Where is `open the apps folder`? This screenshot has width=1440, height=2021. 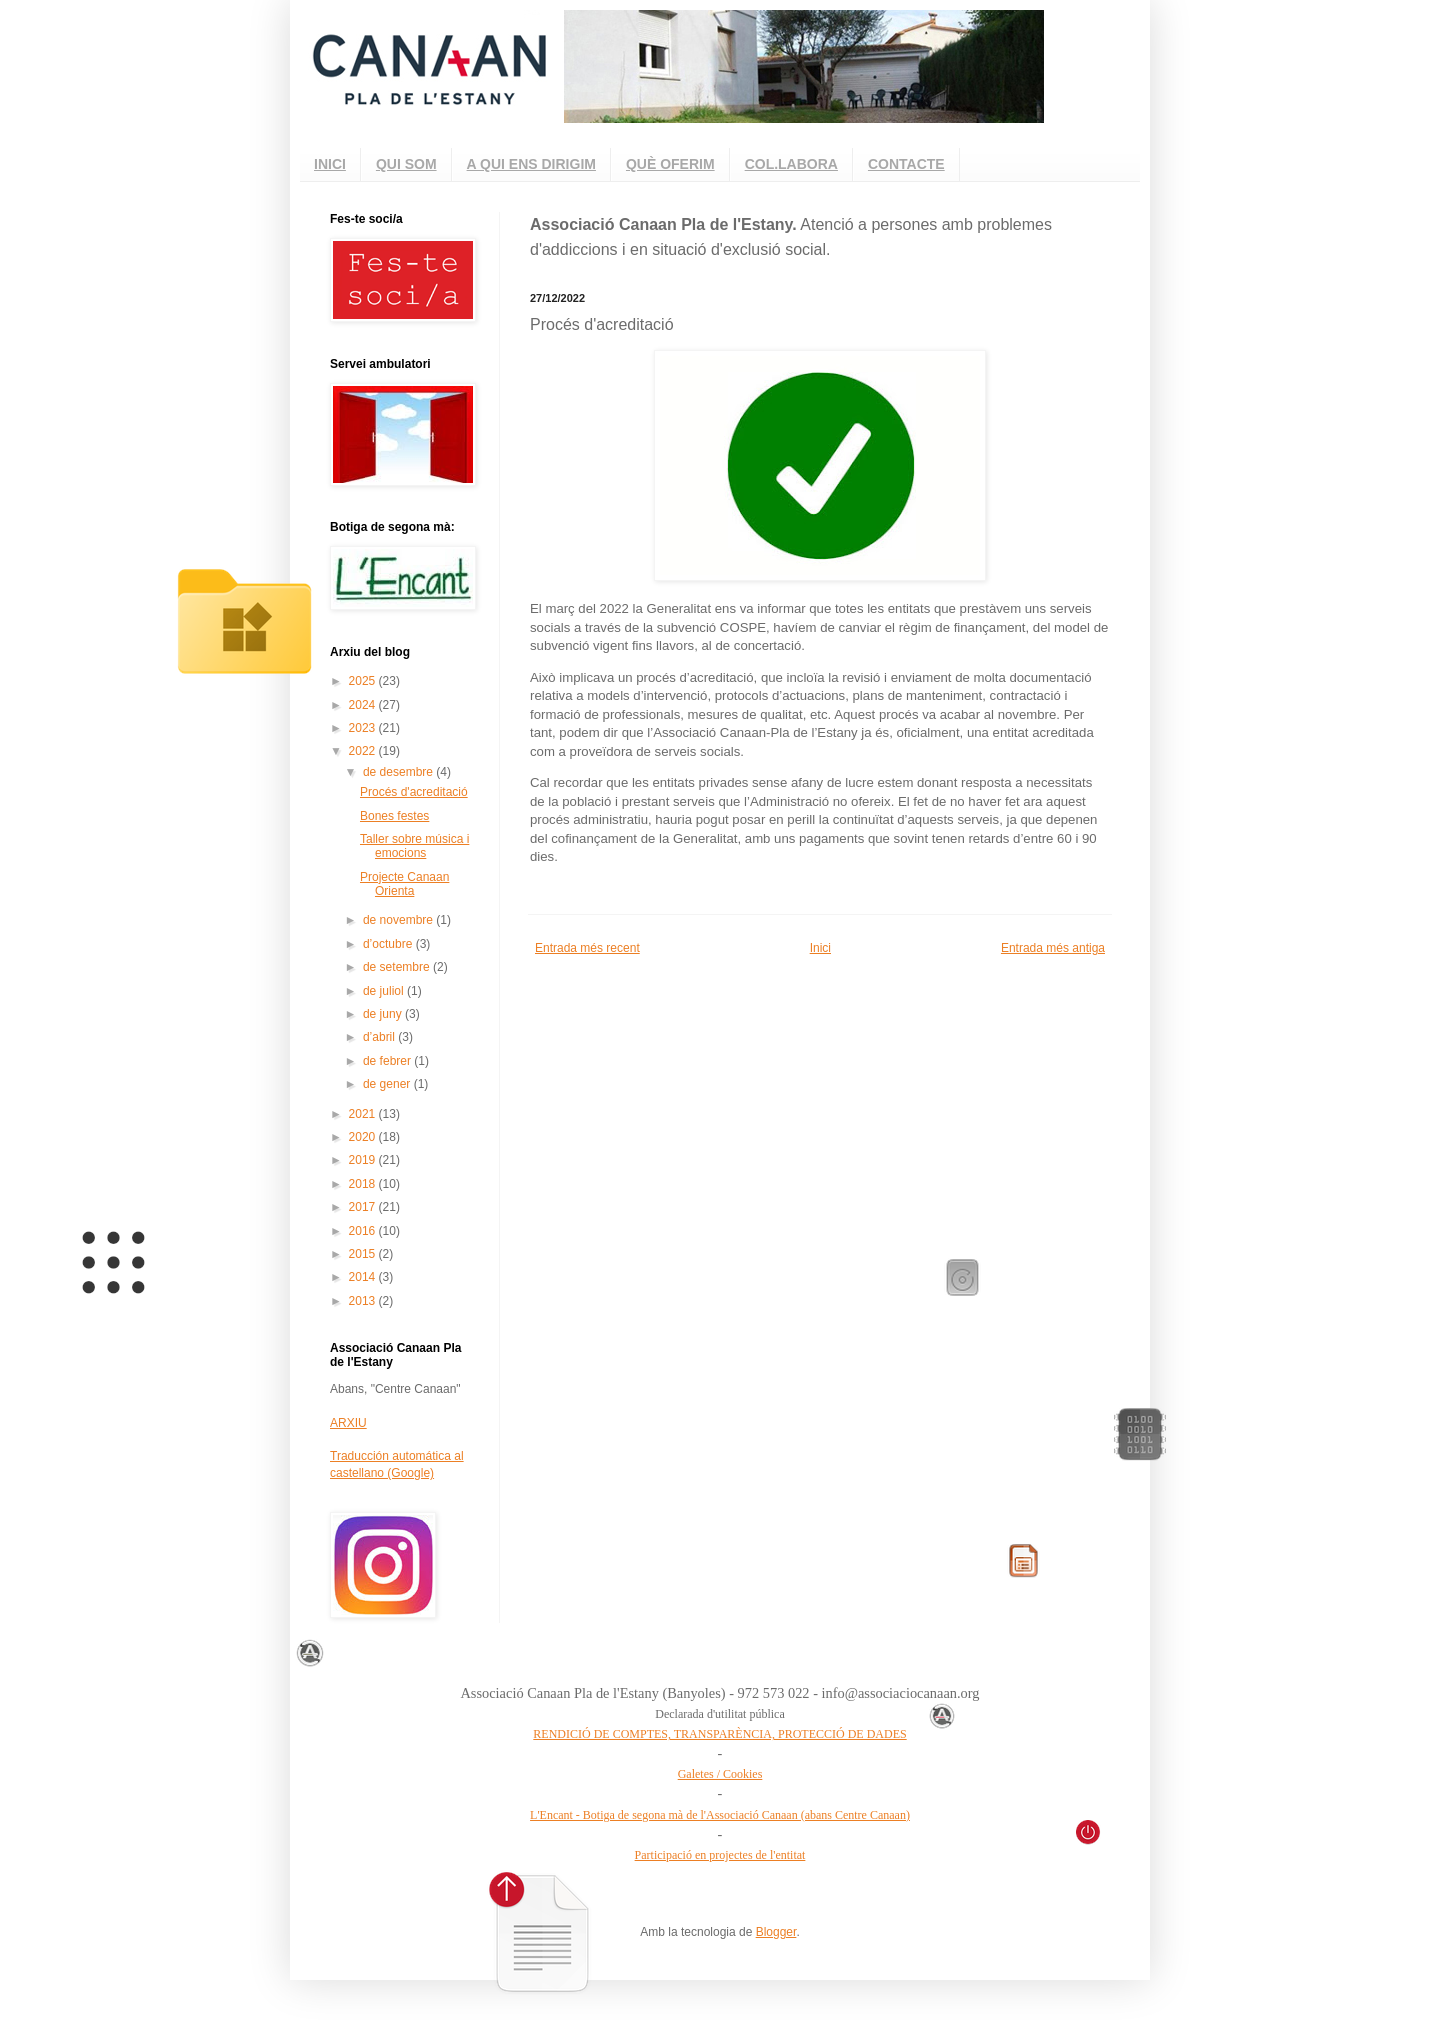 open the apps folder is located at coordinates (244, 625).